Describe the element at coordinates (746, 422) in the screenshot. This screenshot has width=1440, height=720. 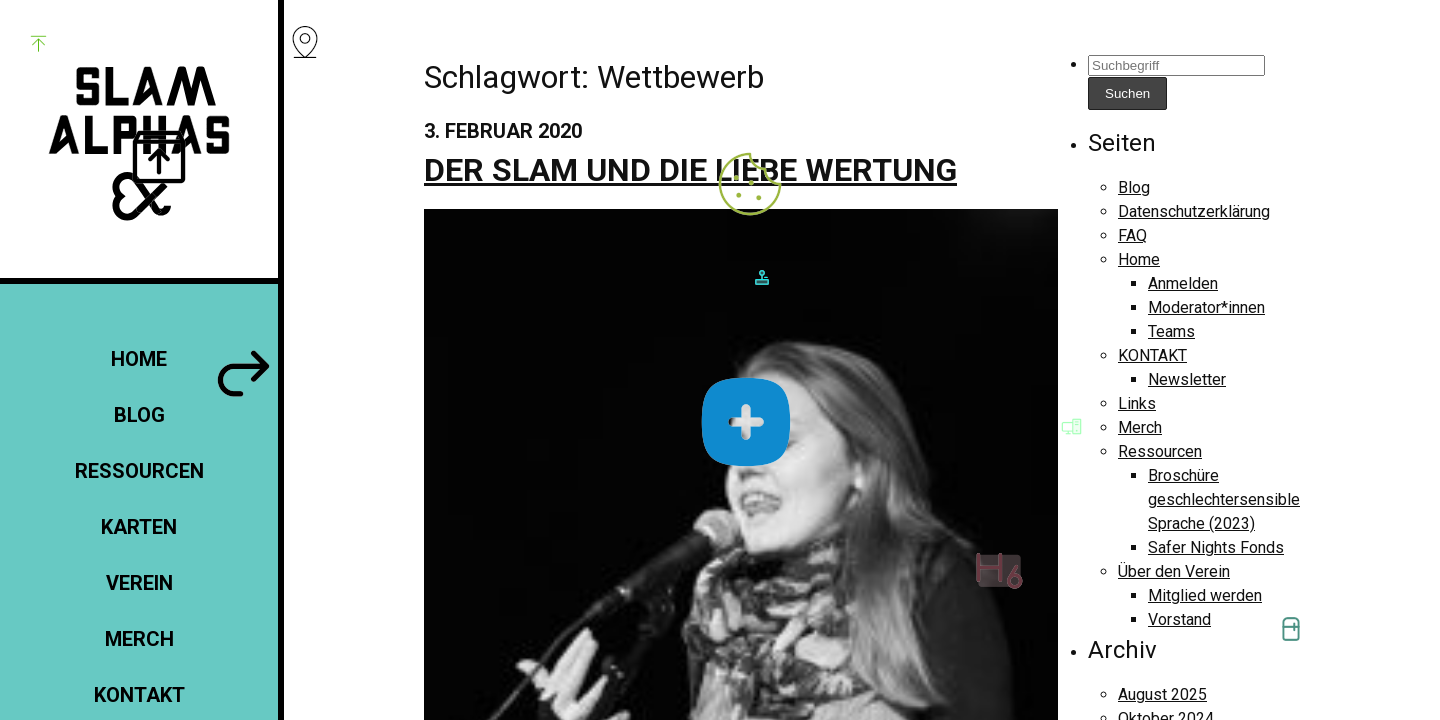
I see `add a new item` at that location.